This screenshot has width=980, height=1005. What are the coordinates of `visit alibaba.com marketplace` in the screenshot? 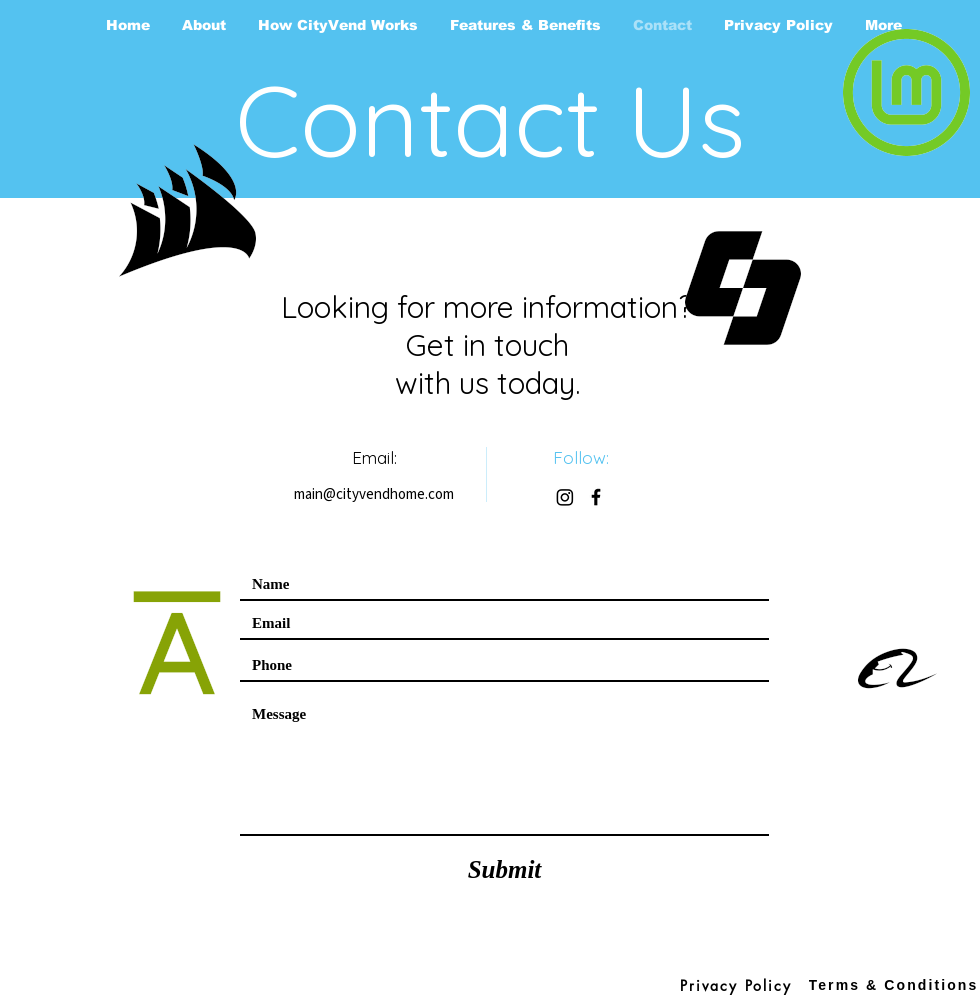 It's located at (897, 668).